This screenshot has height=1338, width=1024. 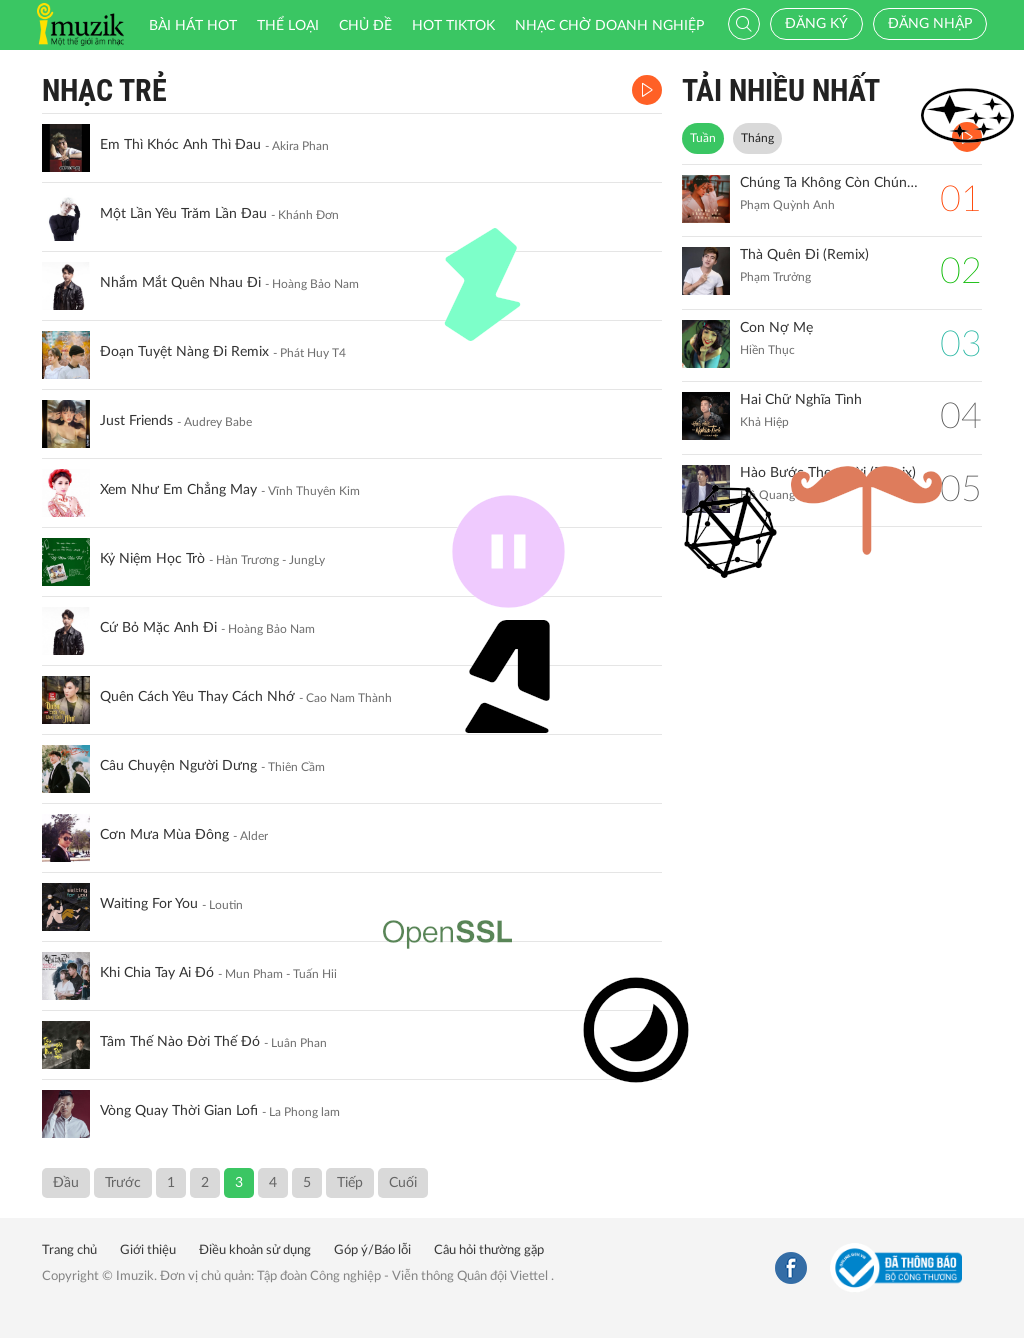 What do you see at coordinates (866, 510) in the screenshot?
I see `handlebars.js templating library logo` at bounding box center [866, 510].